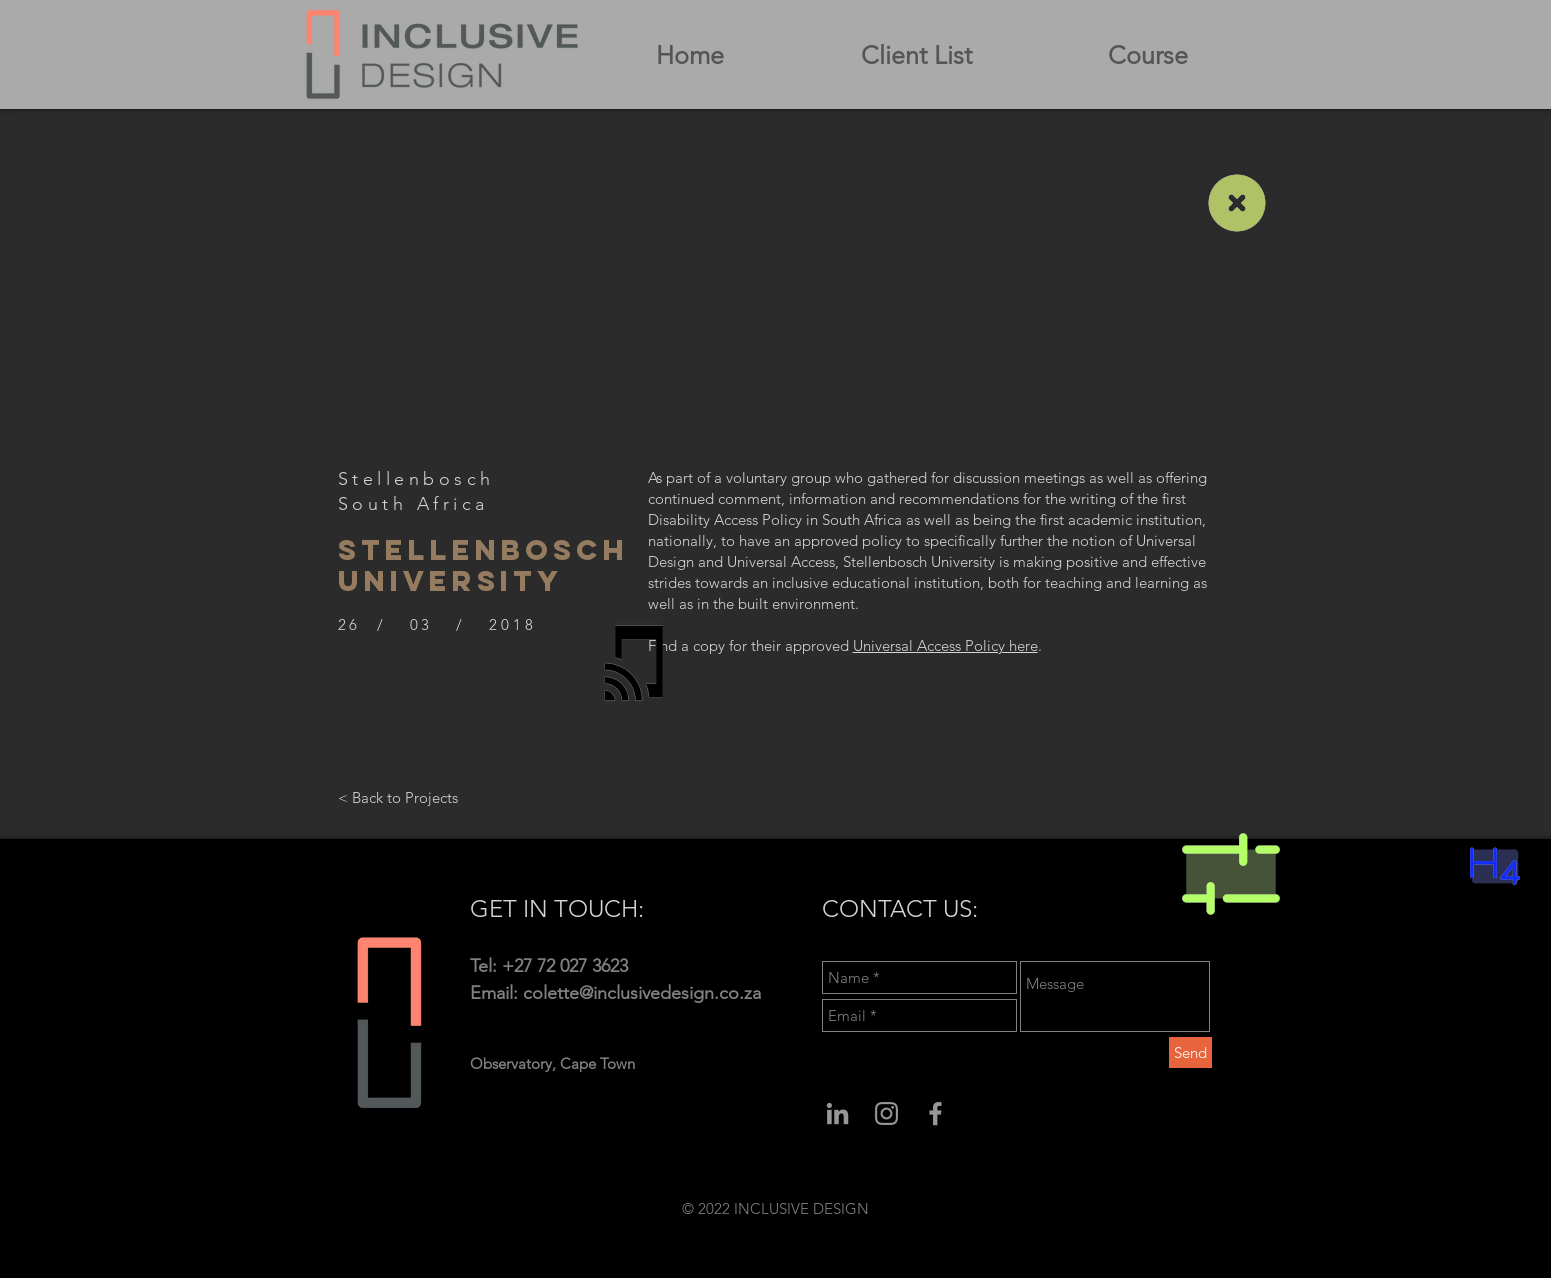 The height and width of the screenshot is (1278, 1551). What do you see at coordinates (639, 663) in the screenshot?
I see `tap to connect device via NFC or wireless` at bounding box center [639, 663].